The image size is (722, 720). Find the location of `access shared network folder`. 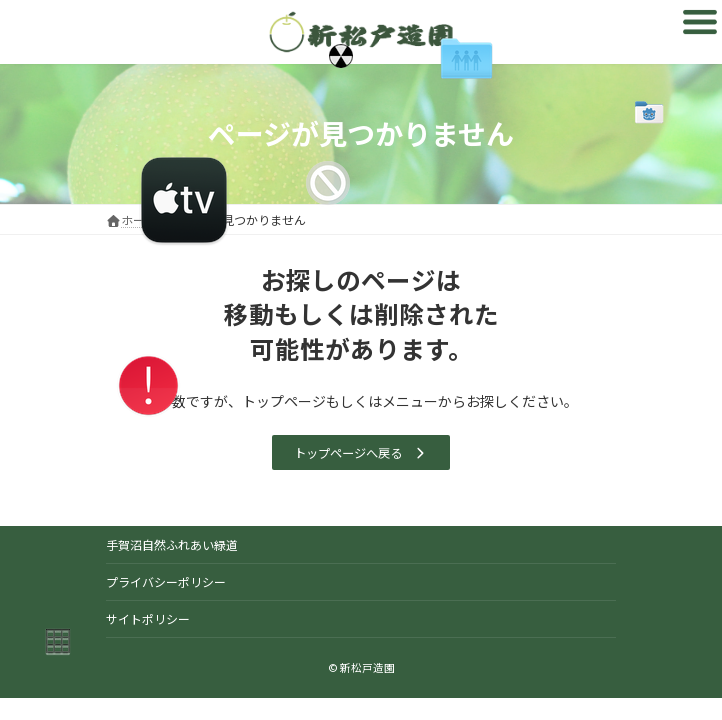

access shared network folder is located at coordinates (466, 58).